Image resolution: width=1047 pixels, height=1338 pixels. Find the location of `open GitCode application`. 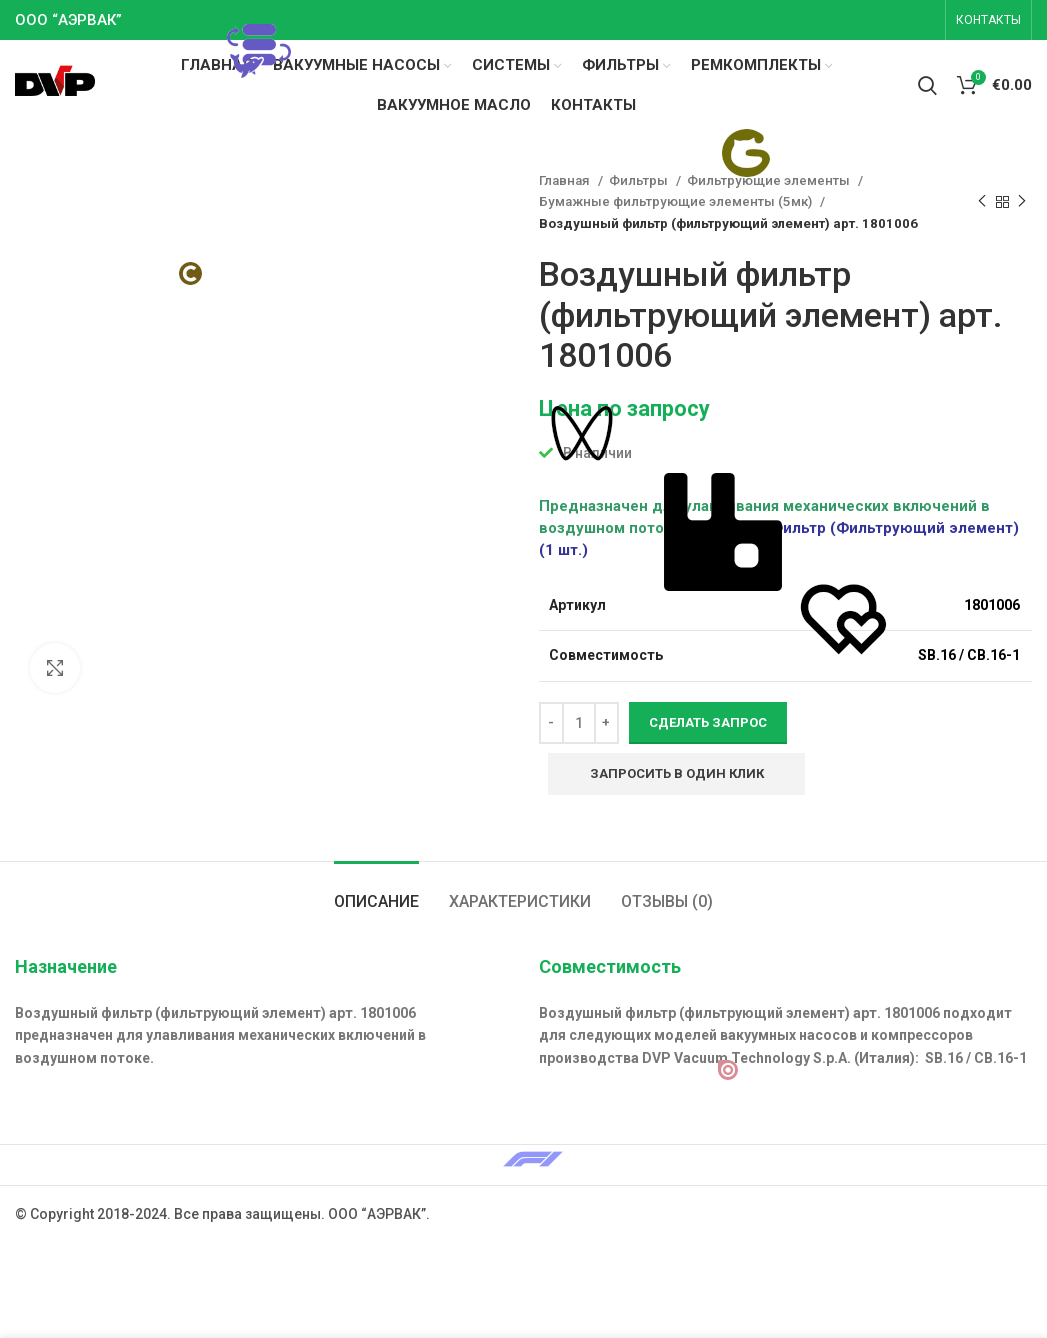

open GitCode application is located at coordinates (746, 153).